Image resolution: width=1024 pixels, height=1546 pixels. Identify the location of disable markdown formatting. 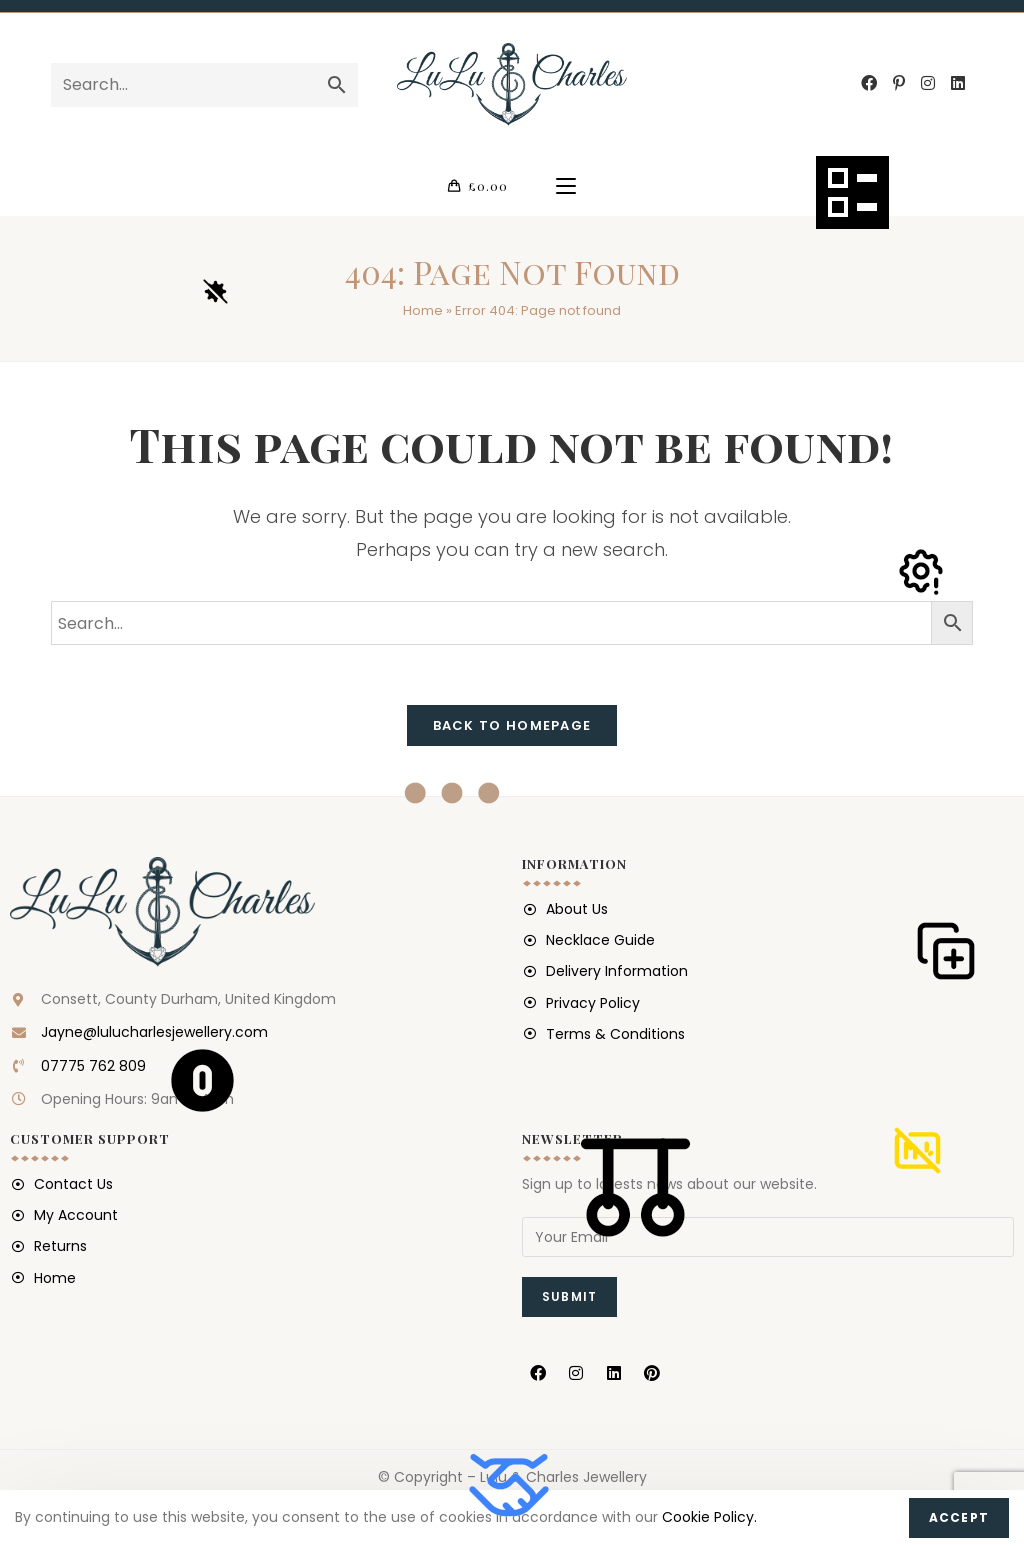
(917, 1150).